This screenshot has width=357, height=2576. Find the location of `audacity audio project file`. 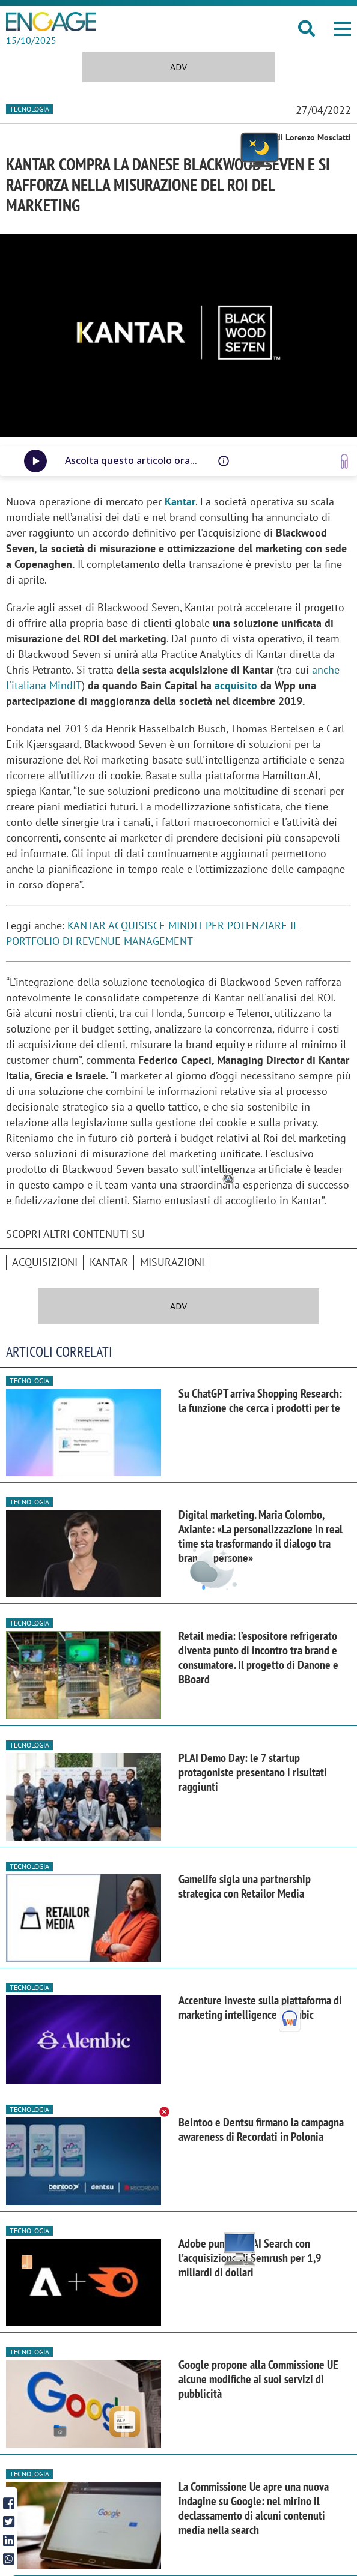

audacity audio project file is located at coordinates (290, 2018).